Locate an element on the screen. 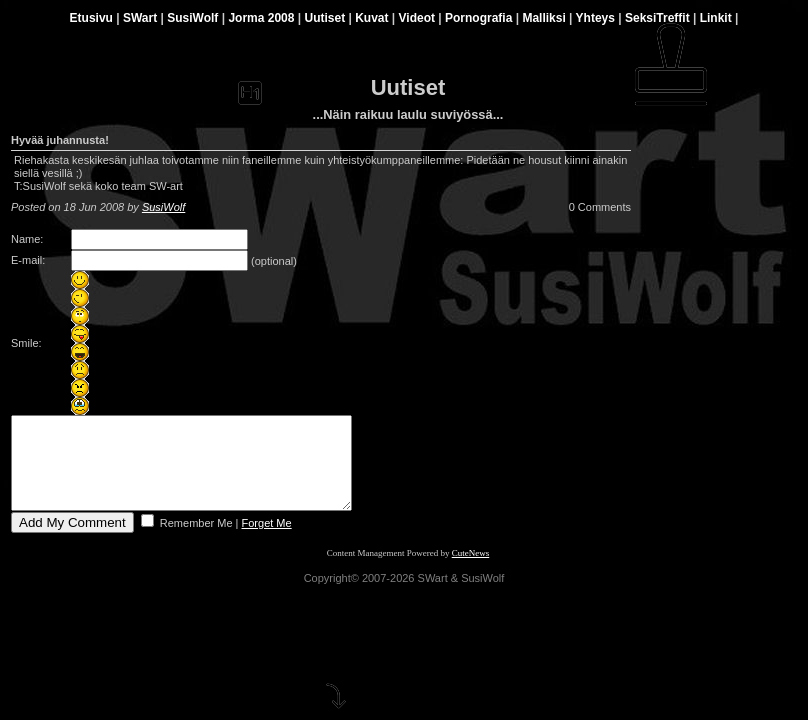 Image resolution: width=808 pixels, height=720 pixels. redirect or forward content downward is located at coordinates (336, 696).